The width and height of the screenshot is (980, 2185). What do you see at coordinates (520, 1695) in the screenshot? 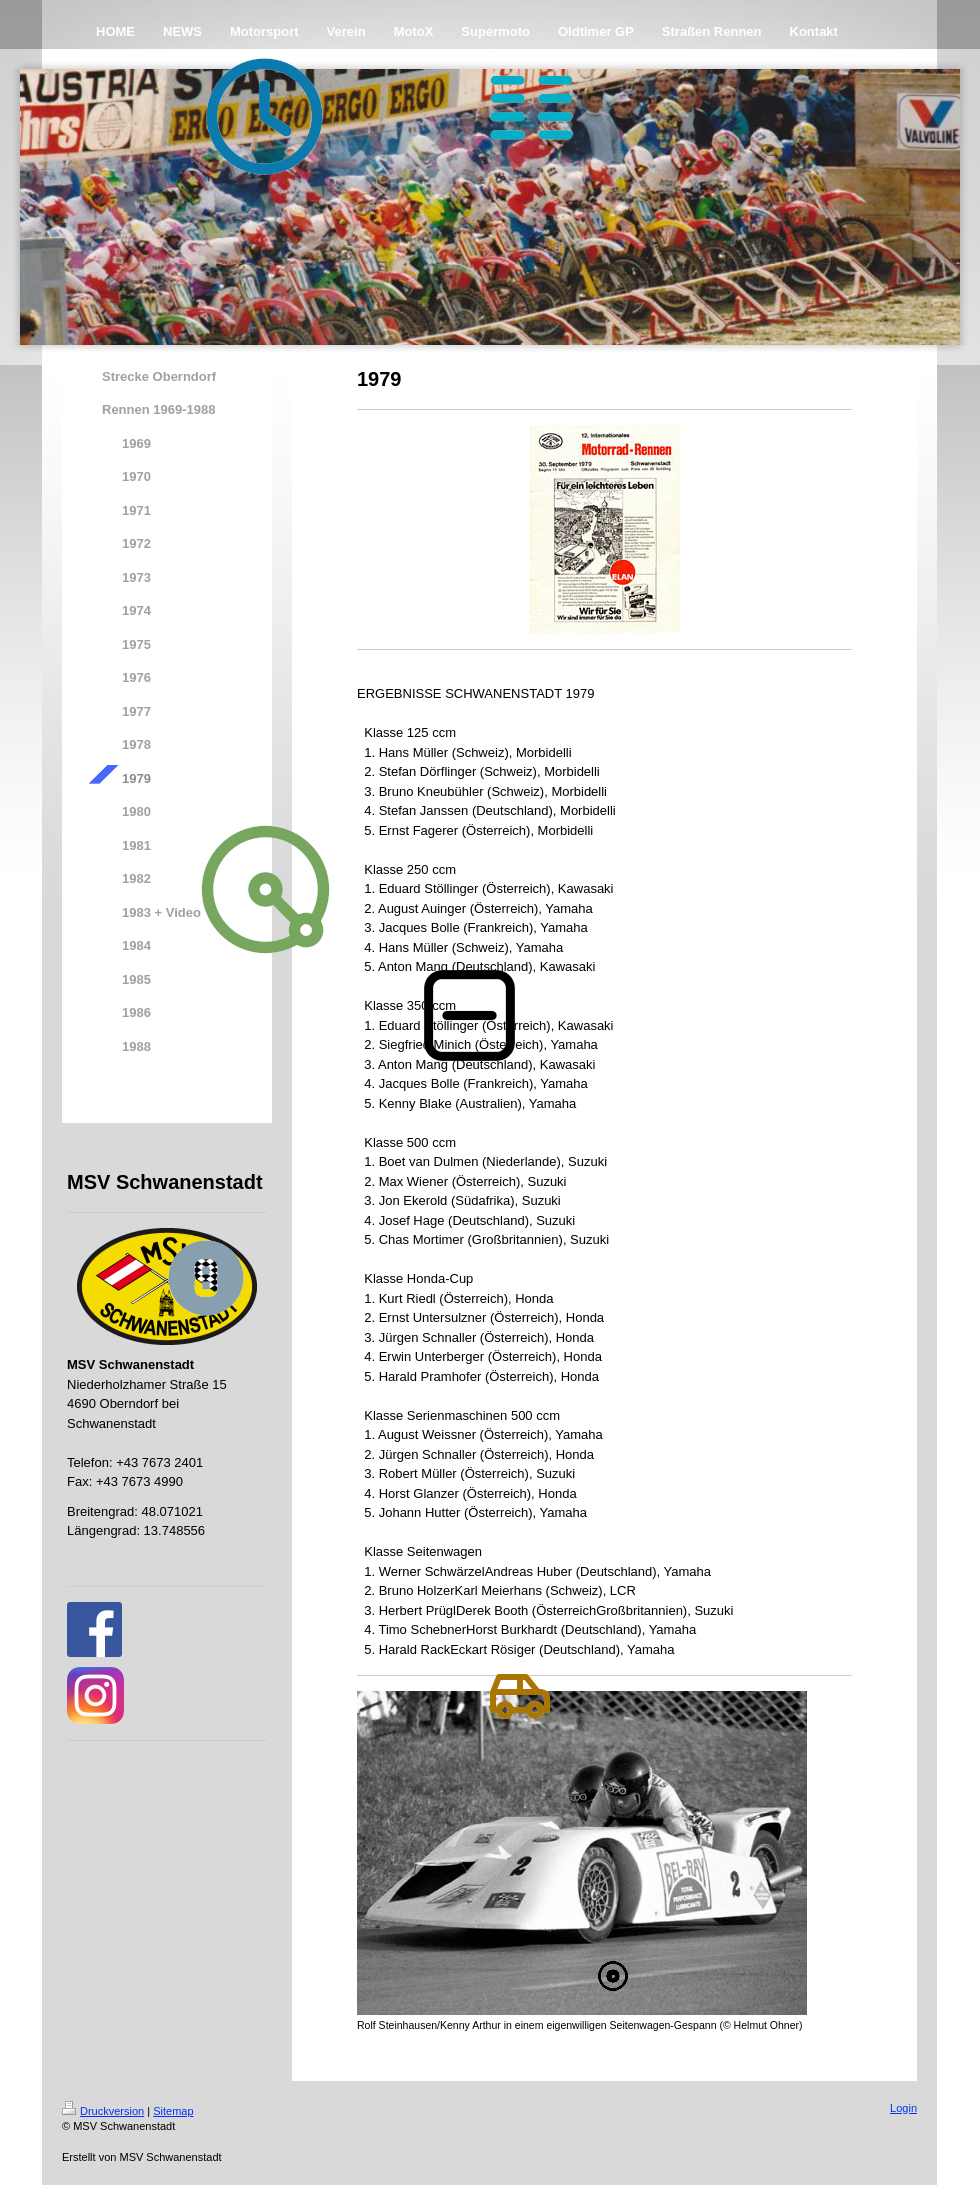
I see `access vehicle or driving settings` at bounding box center [520, 1695].